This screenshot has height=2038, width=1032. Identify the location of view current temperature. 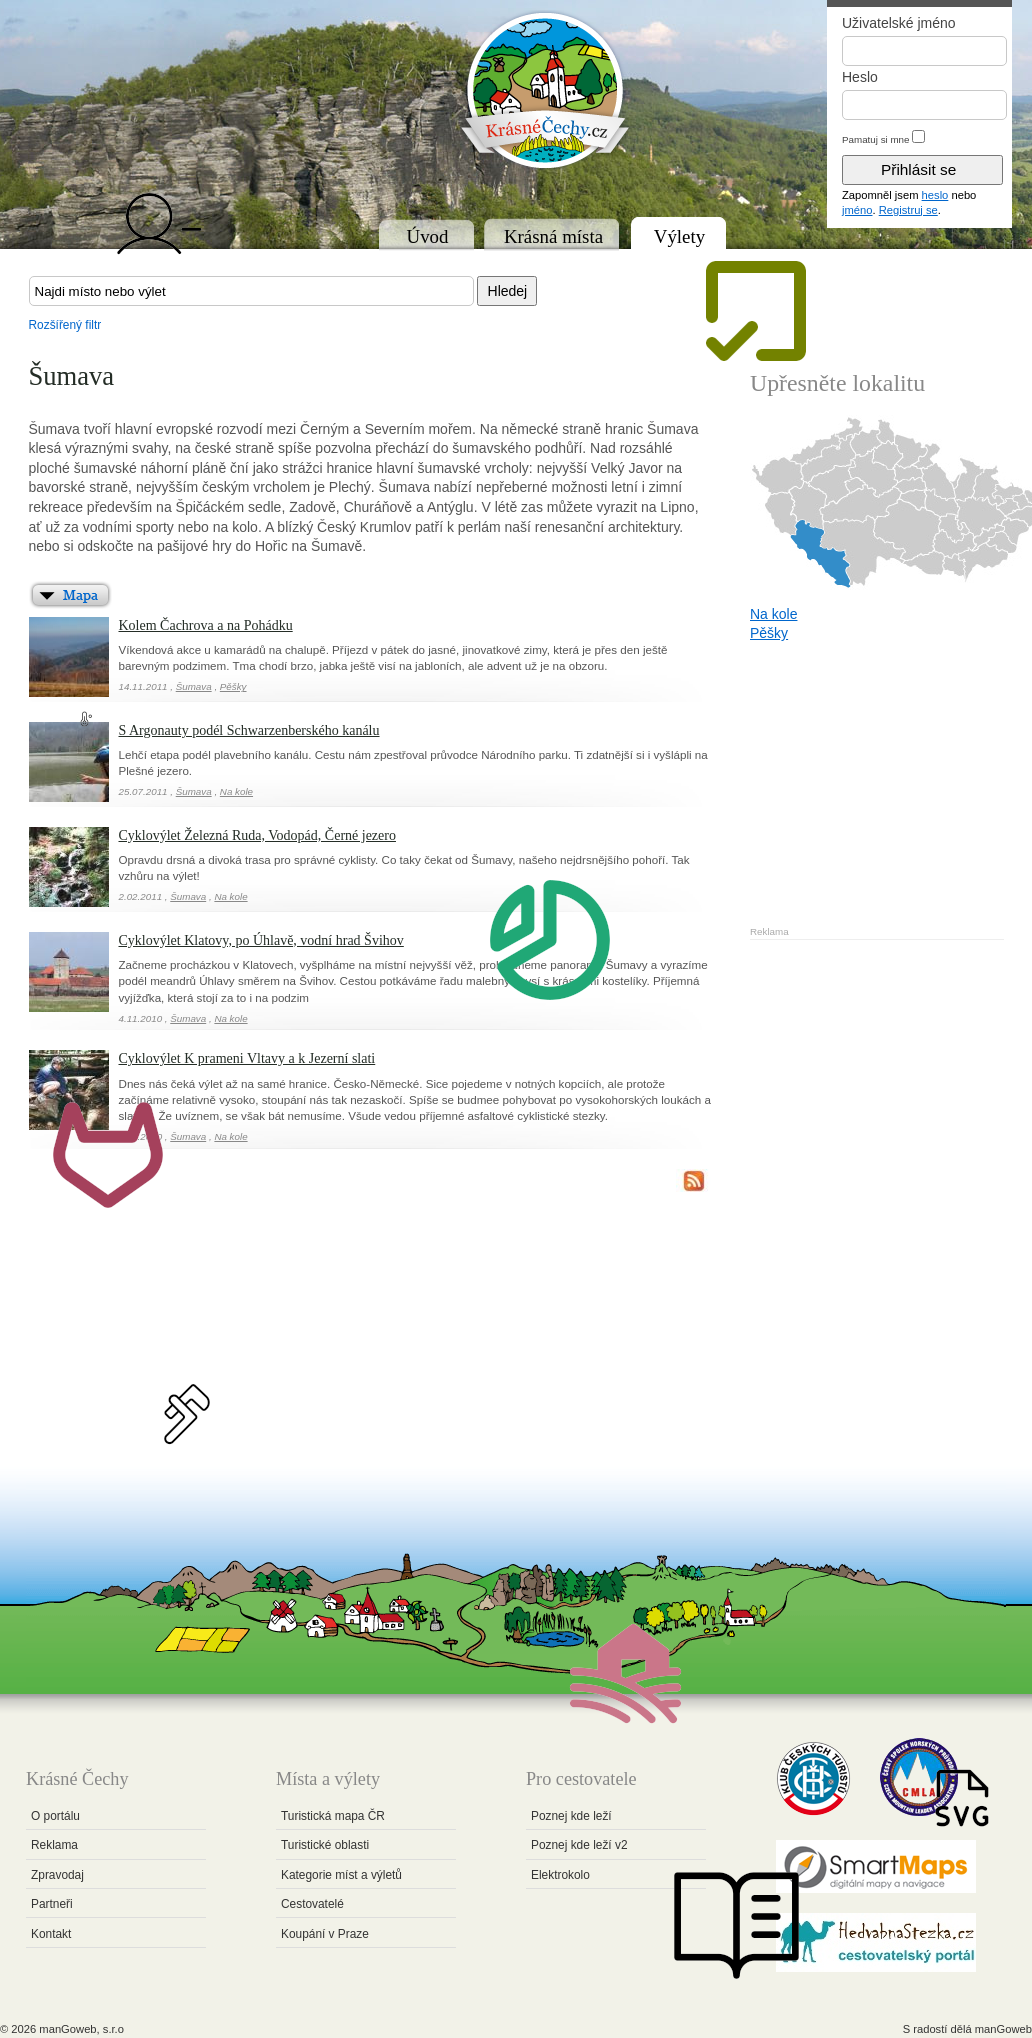
(85, 719).